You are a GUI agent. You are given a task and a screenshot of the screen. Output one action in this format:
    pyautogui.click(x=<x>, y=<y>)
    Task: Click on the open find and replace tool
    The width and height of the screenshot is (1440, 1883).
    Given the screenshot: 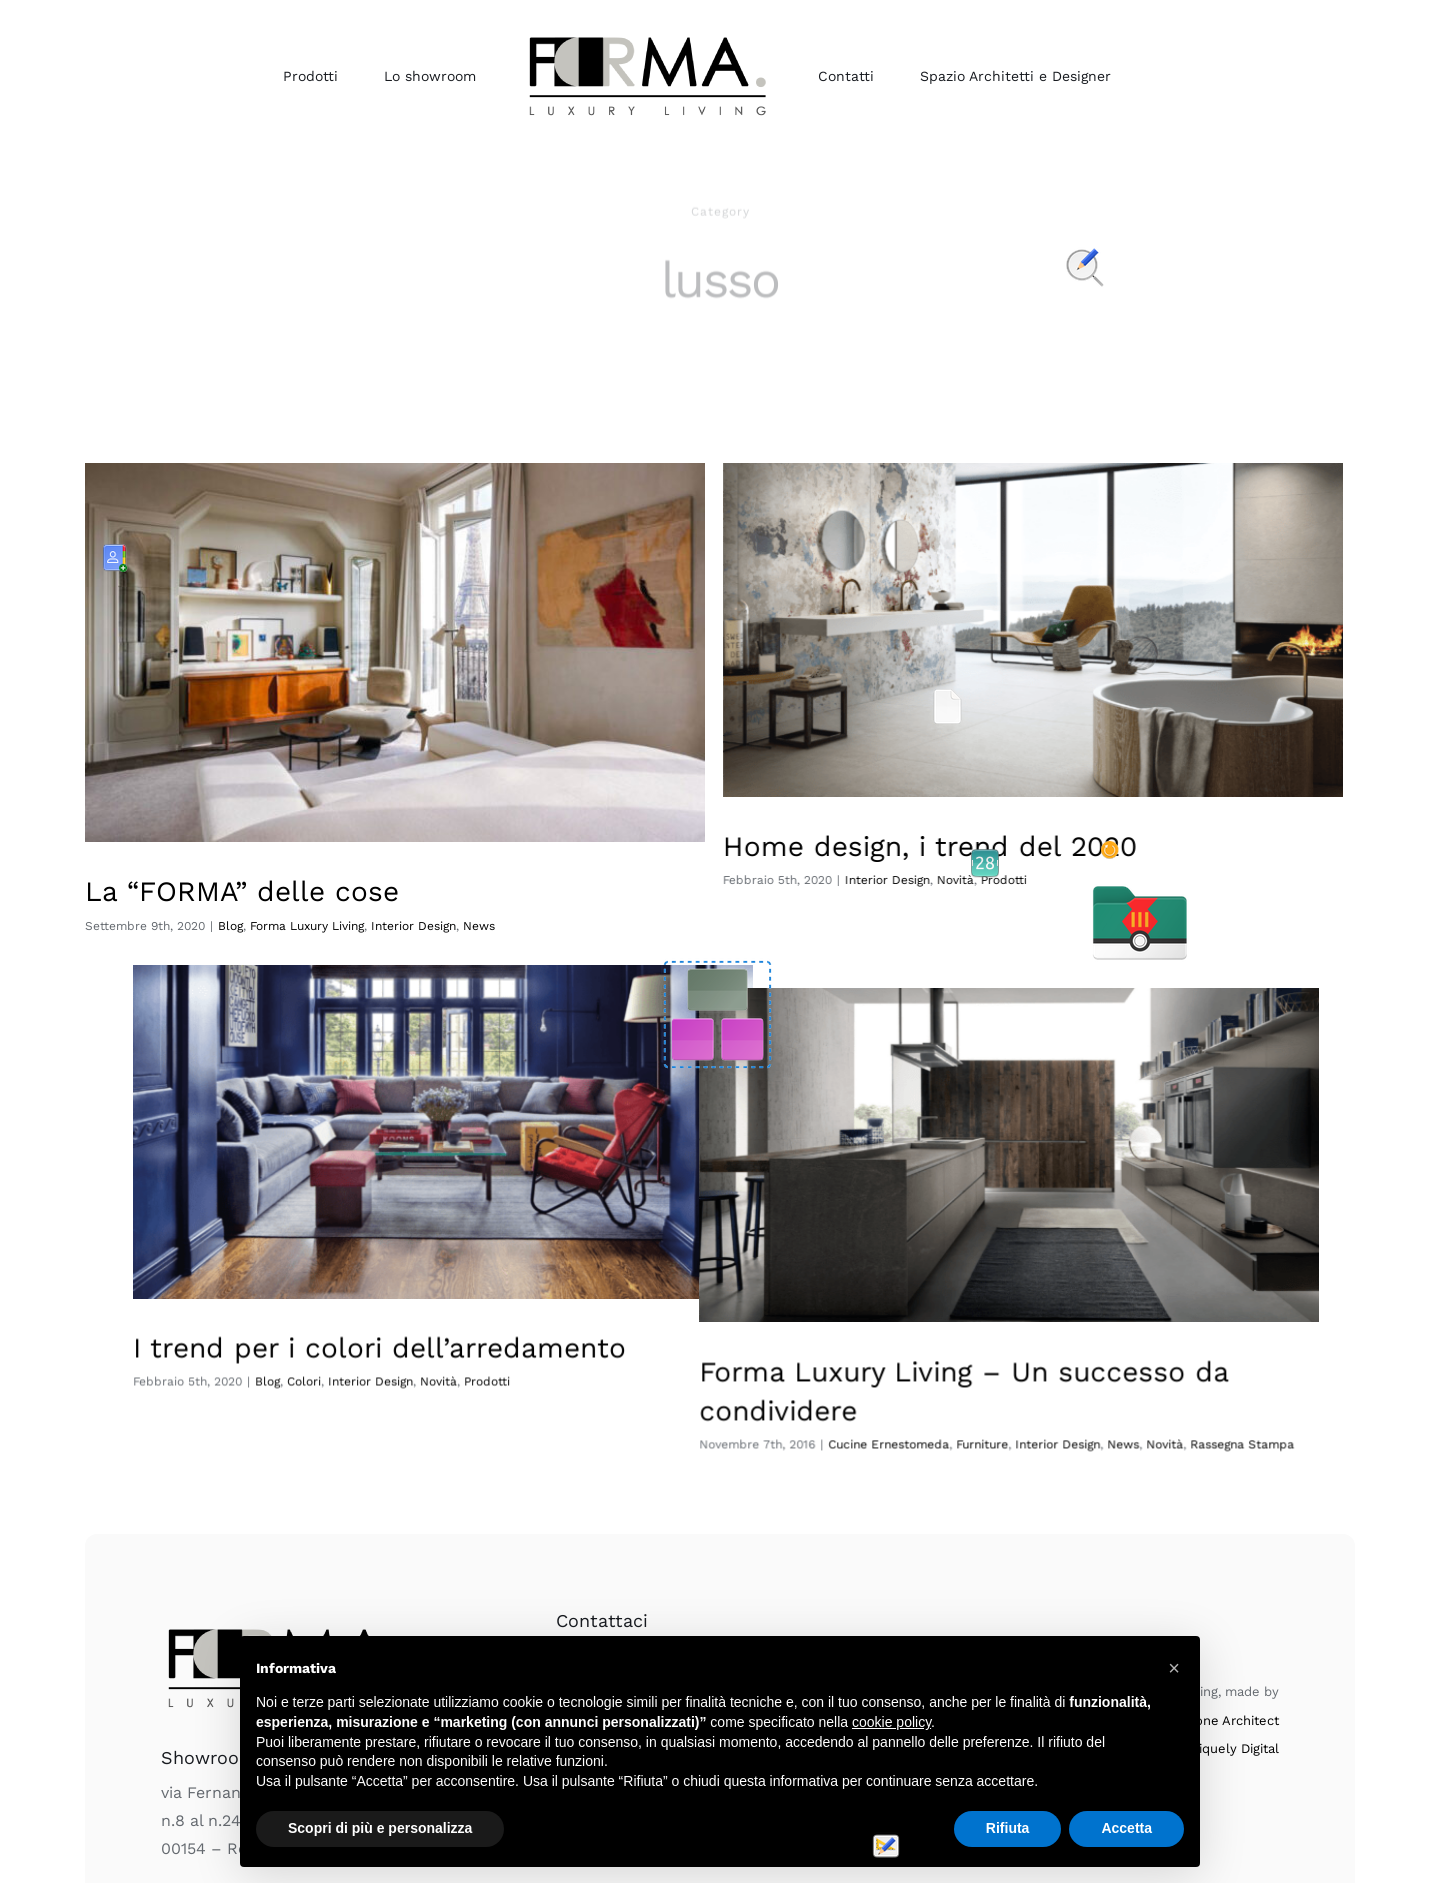 What is the action you would take?
    pyautogui.click(x=1084, y=267)
    